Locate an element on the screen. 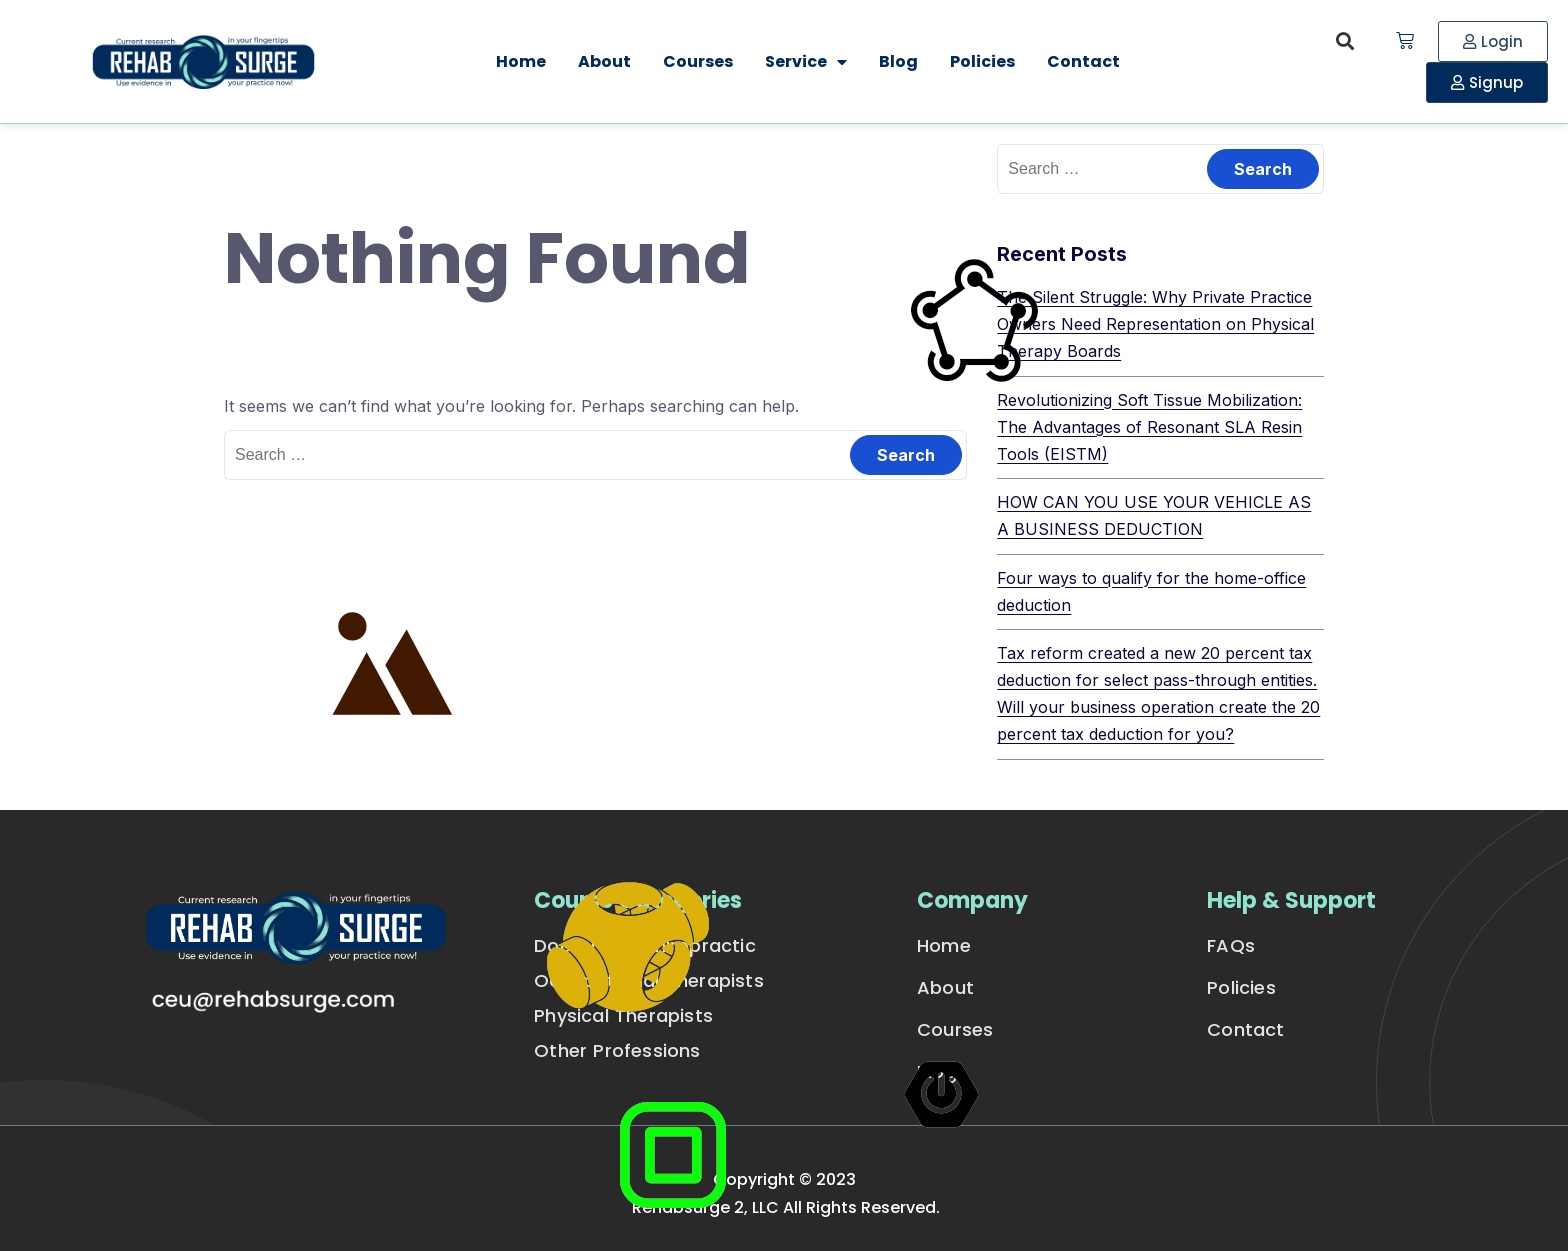 The height and width of the screenshot is (1251, 1568). open OpenSCAD application is located at coordinates (628, 947).